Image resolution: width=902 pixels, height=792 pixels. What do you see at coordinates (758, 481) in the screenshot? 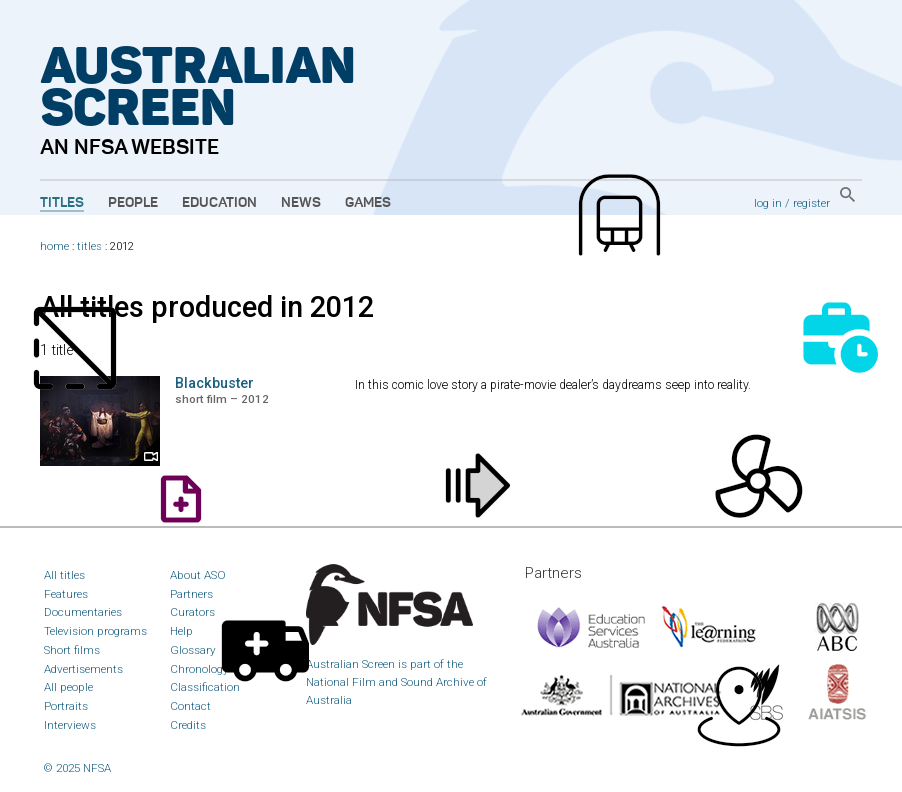
I see `adjust fan or ventilation settings` at bounding box center [758, 481].